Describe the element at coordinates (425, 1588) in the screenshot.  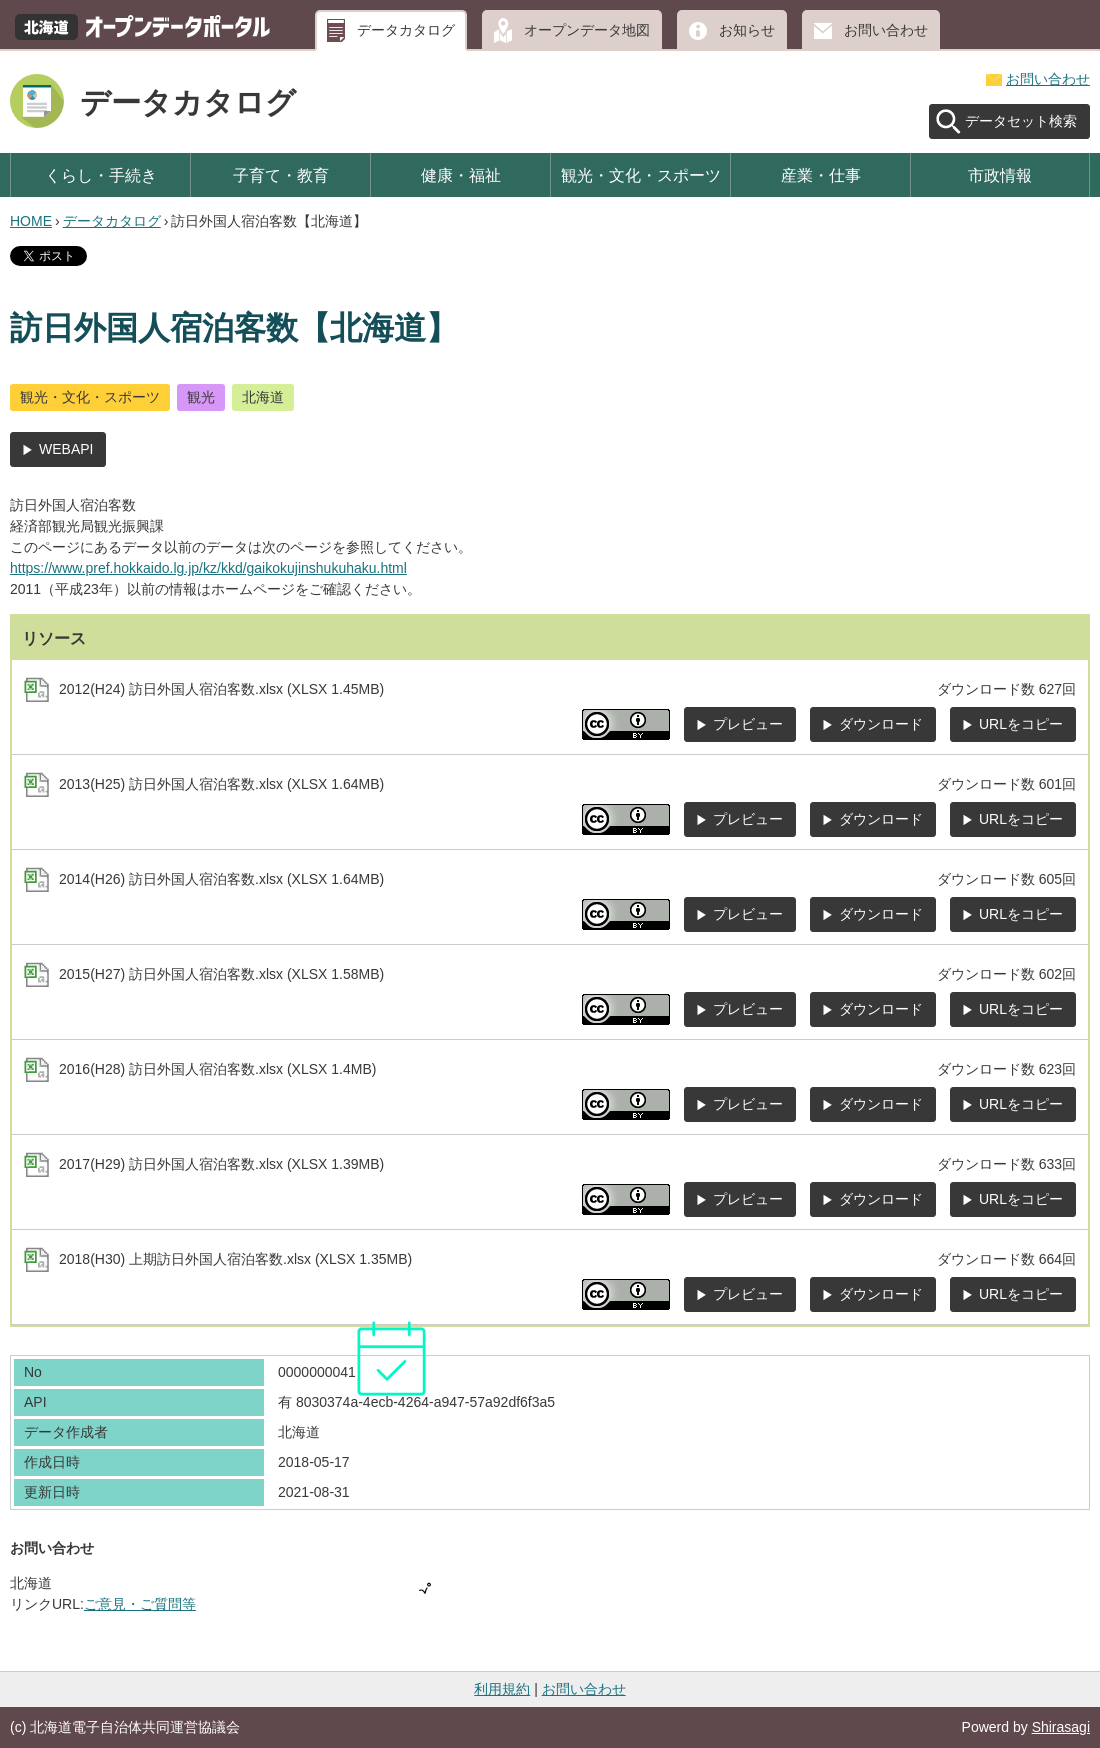
I see `bounce or redirect content to the right` at that location.